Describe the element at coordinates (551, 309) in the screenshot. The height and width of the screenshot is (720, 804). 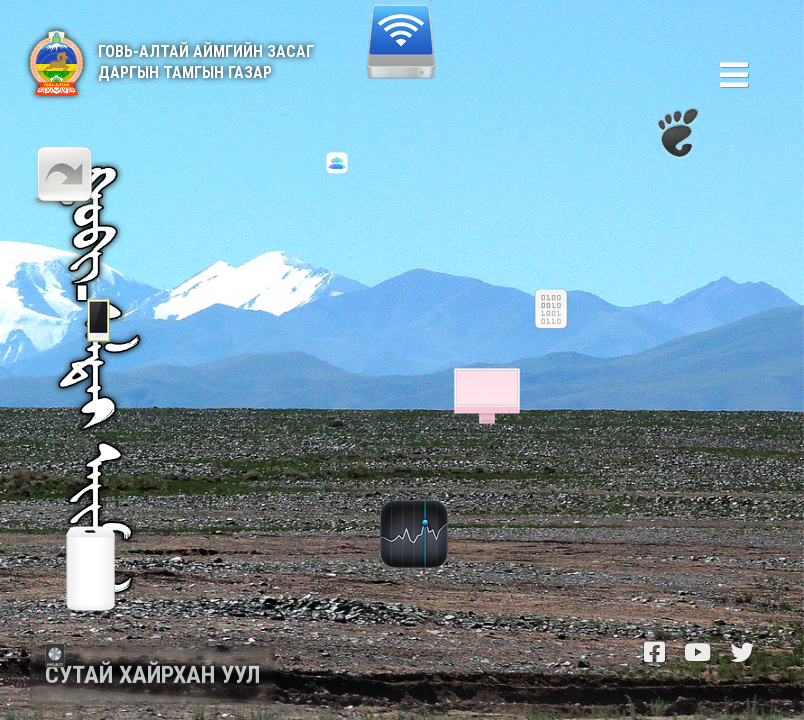
I see `indicates a binary or executable file type` at that location.